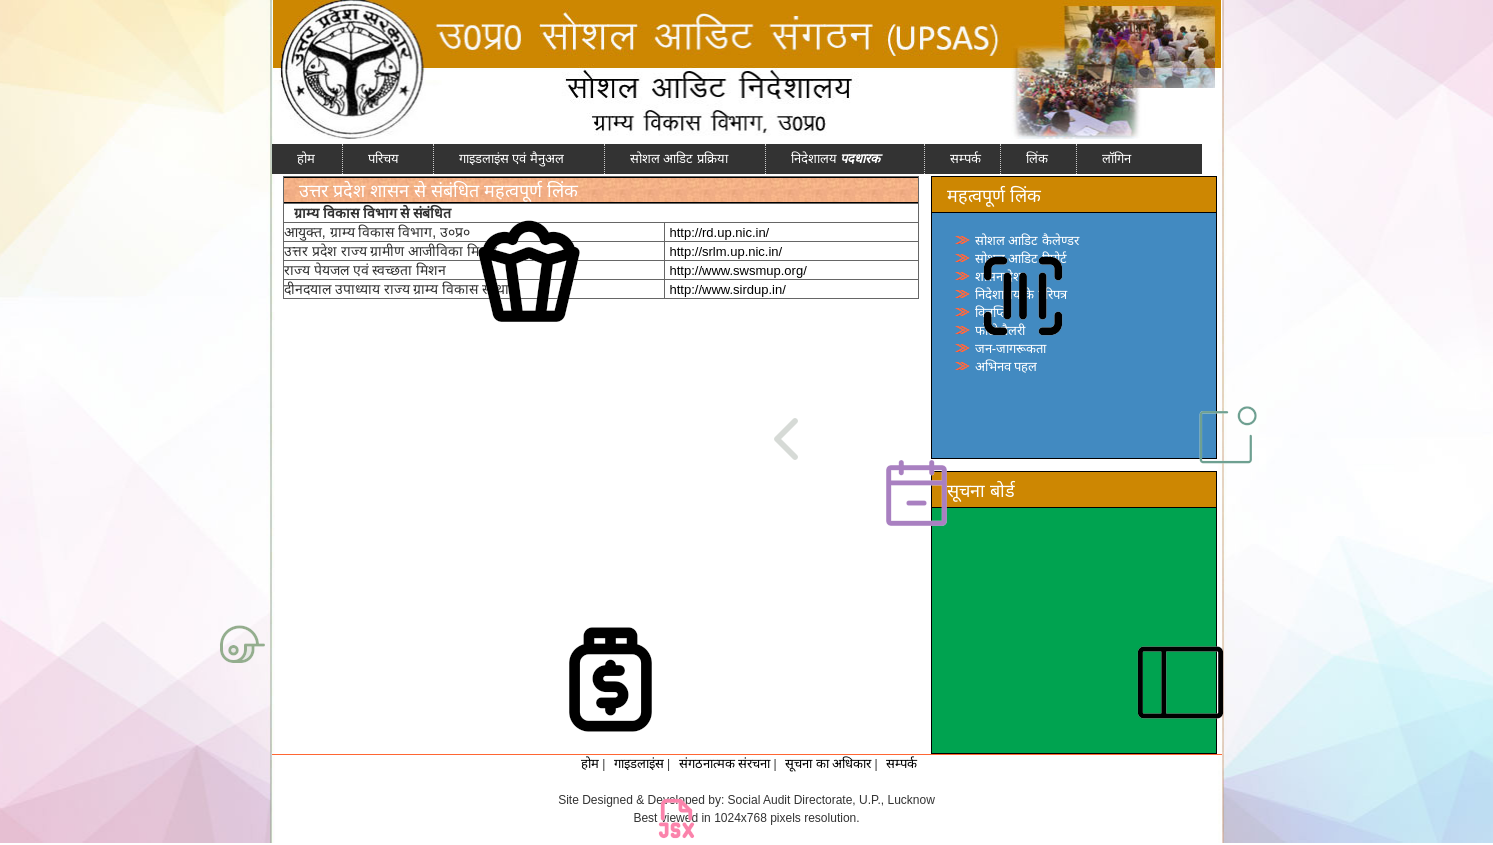 This screenshot has height=845, width=1493. Describe the element at coordinates (241, 645) in the screenshot. I see `view baseball or sports equipment` at that location.